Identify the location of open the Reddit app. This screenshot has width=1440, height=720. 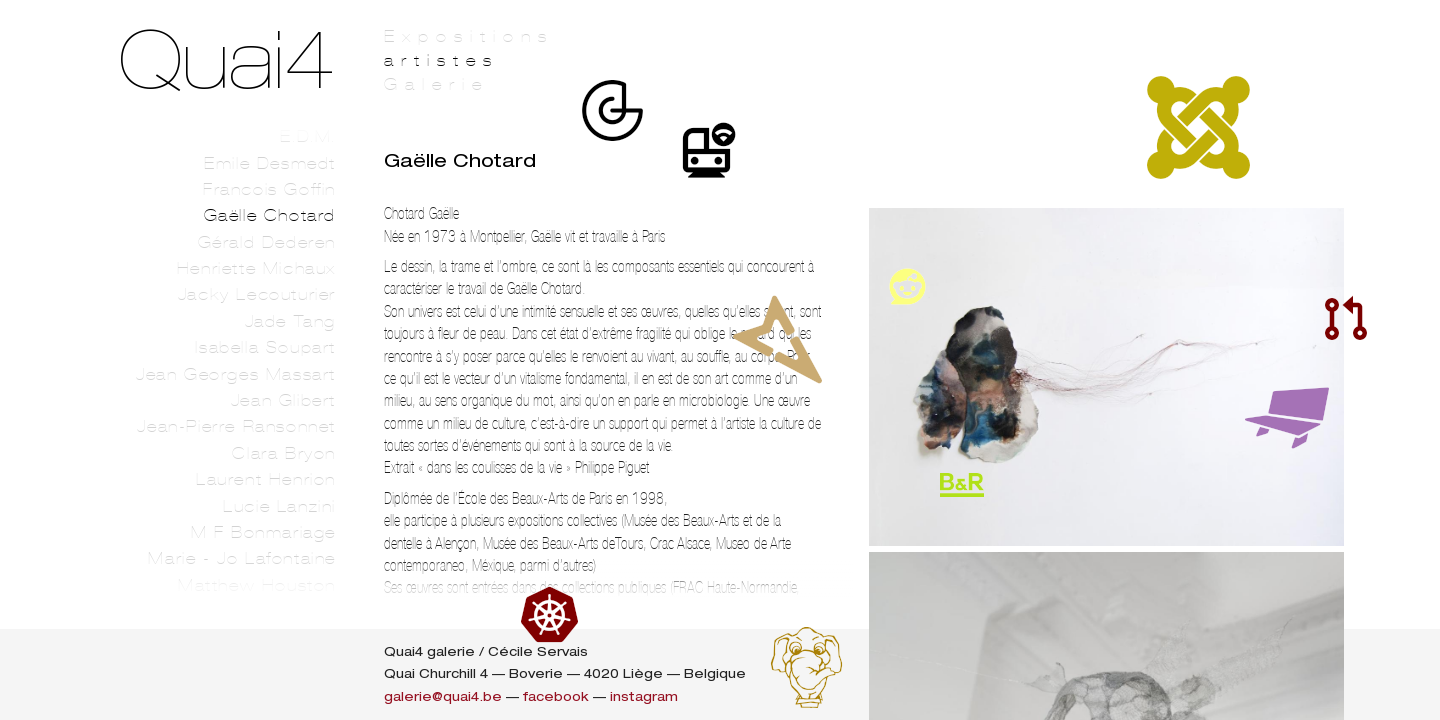
(907, 286).